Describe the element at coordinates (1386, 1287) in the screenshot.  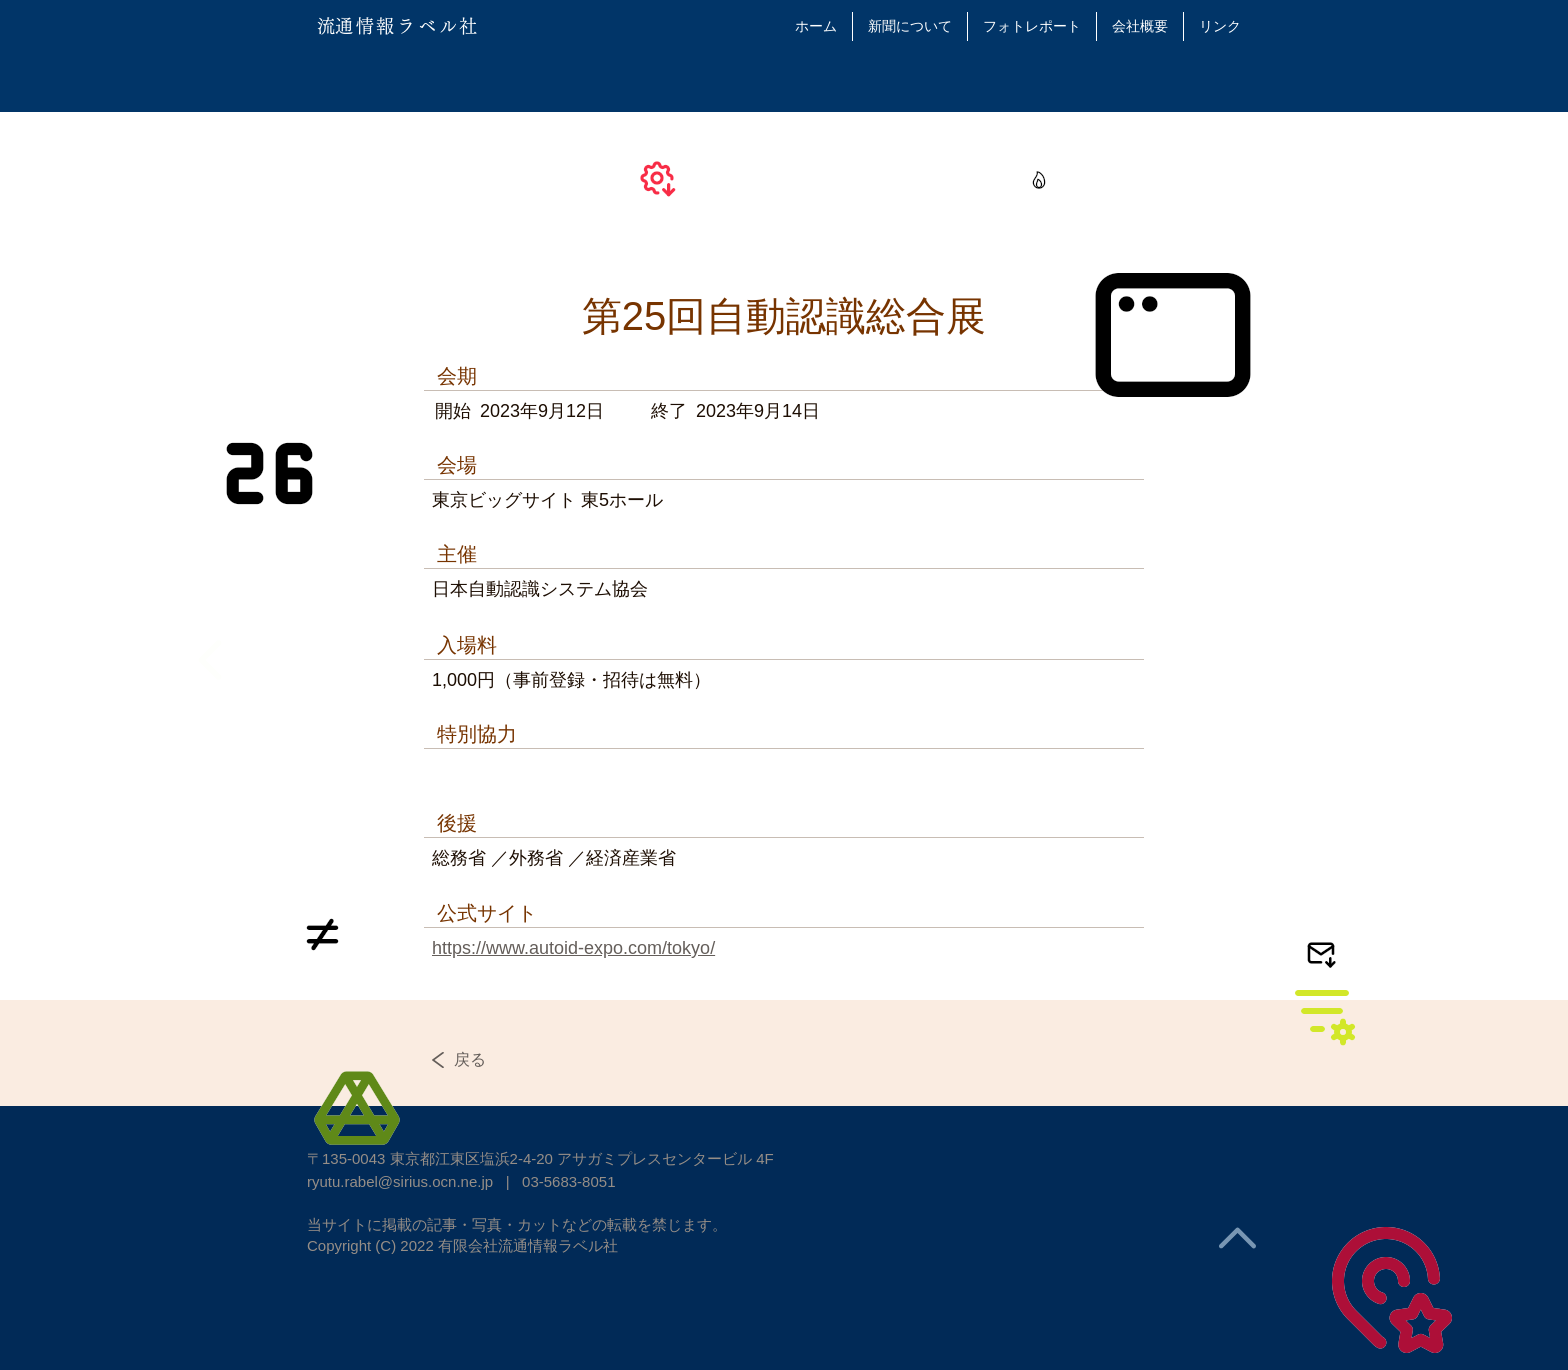
I see `mark a location as favorite` at that location.